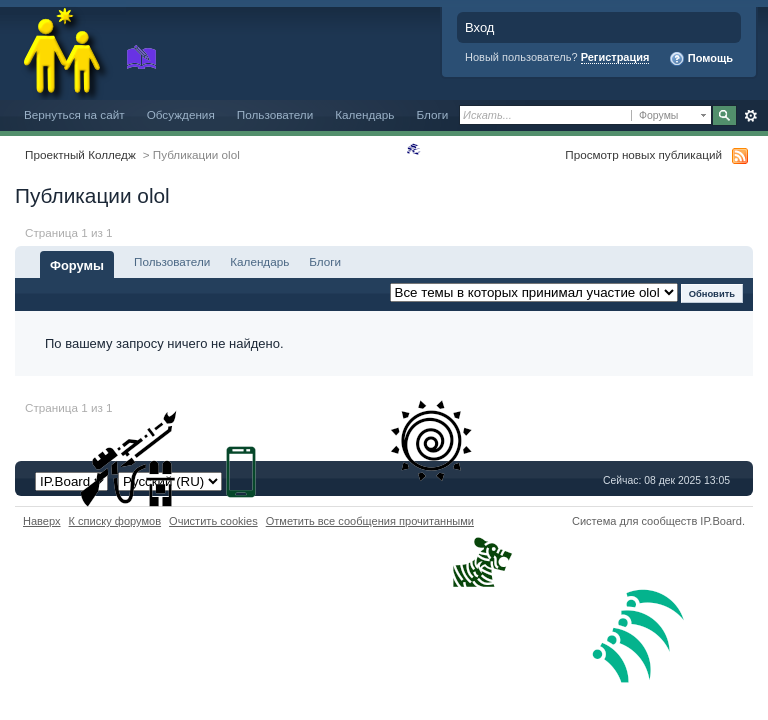 The height and width of the screenshot is (720, 768). What do you see at coordinates (241, 472) in the screenshot?
I see `indicates mobile device or smartphone compatibility` at bounding box center [241, 472].